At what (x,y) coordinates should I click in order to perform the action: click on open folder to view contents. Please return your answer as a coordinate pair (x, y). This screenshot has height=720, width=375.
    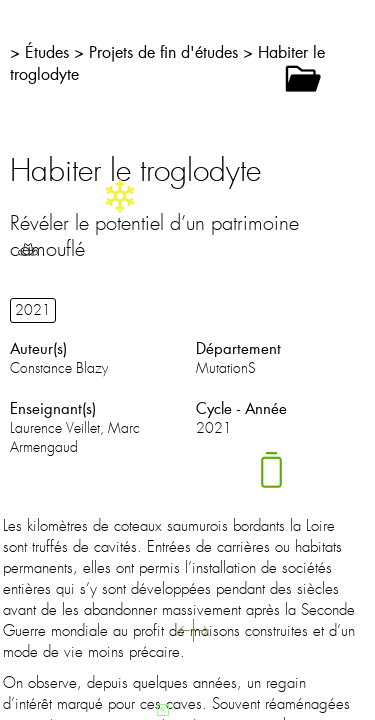
    Looking at the image, I should click on (302, 78).